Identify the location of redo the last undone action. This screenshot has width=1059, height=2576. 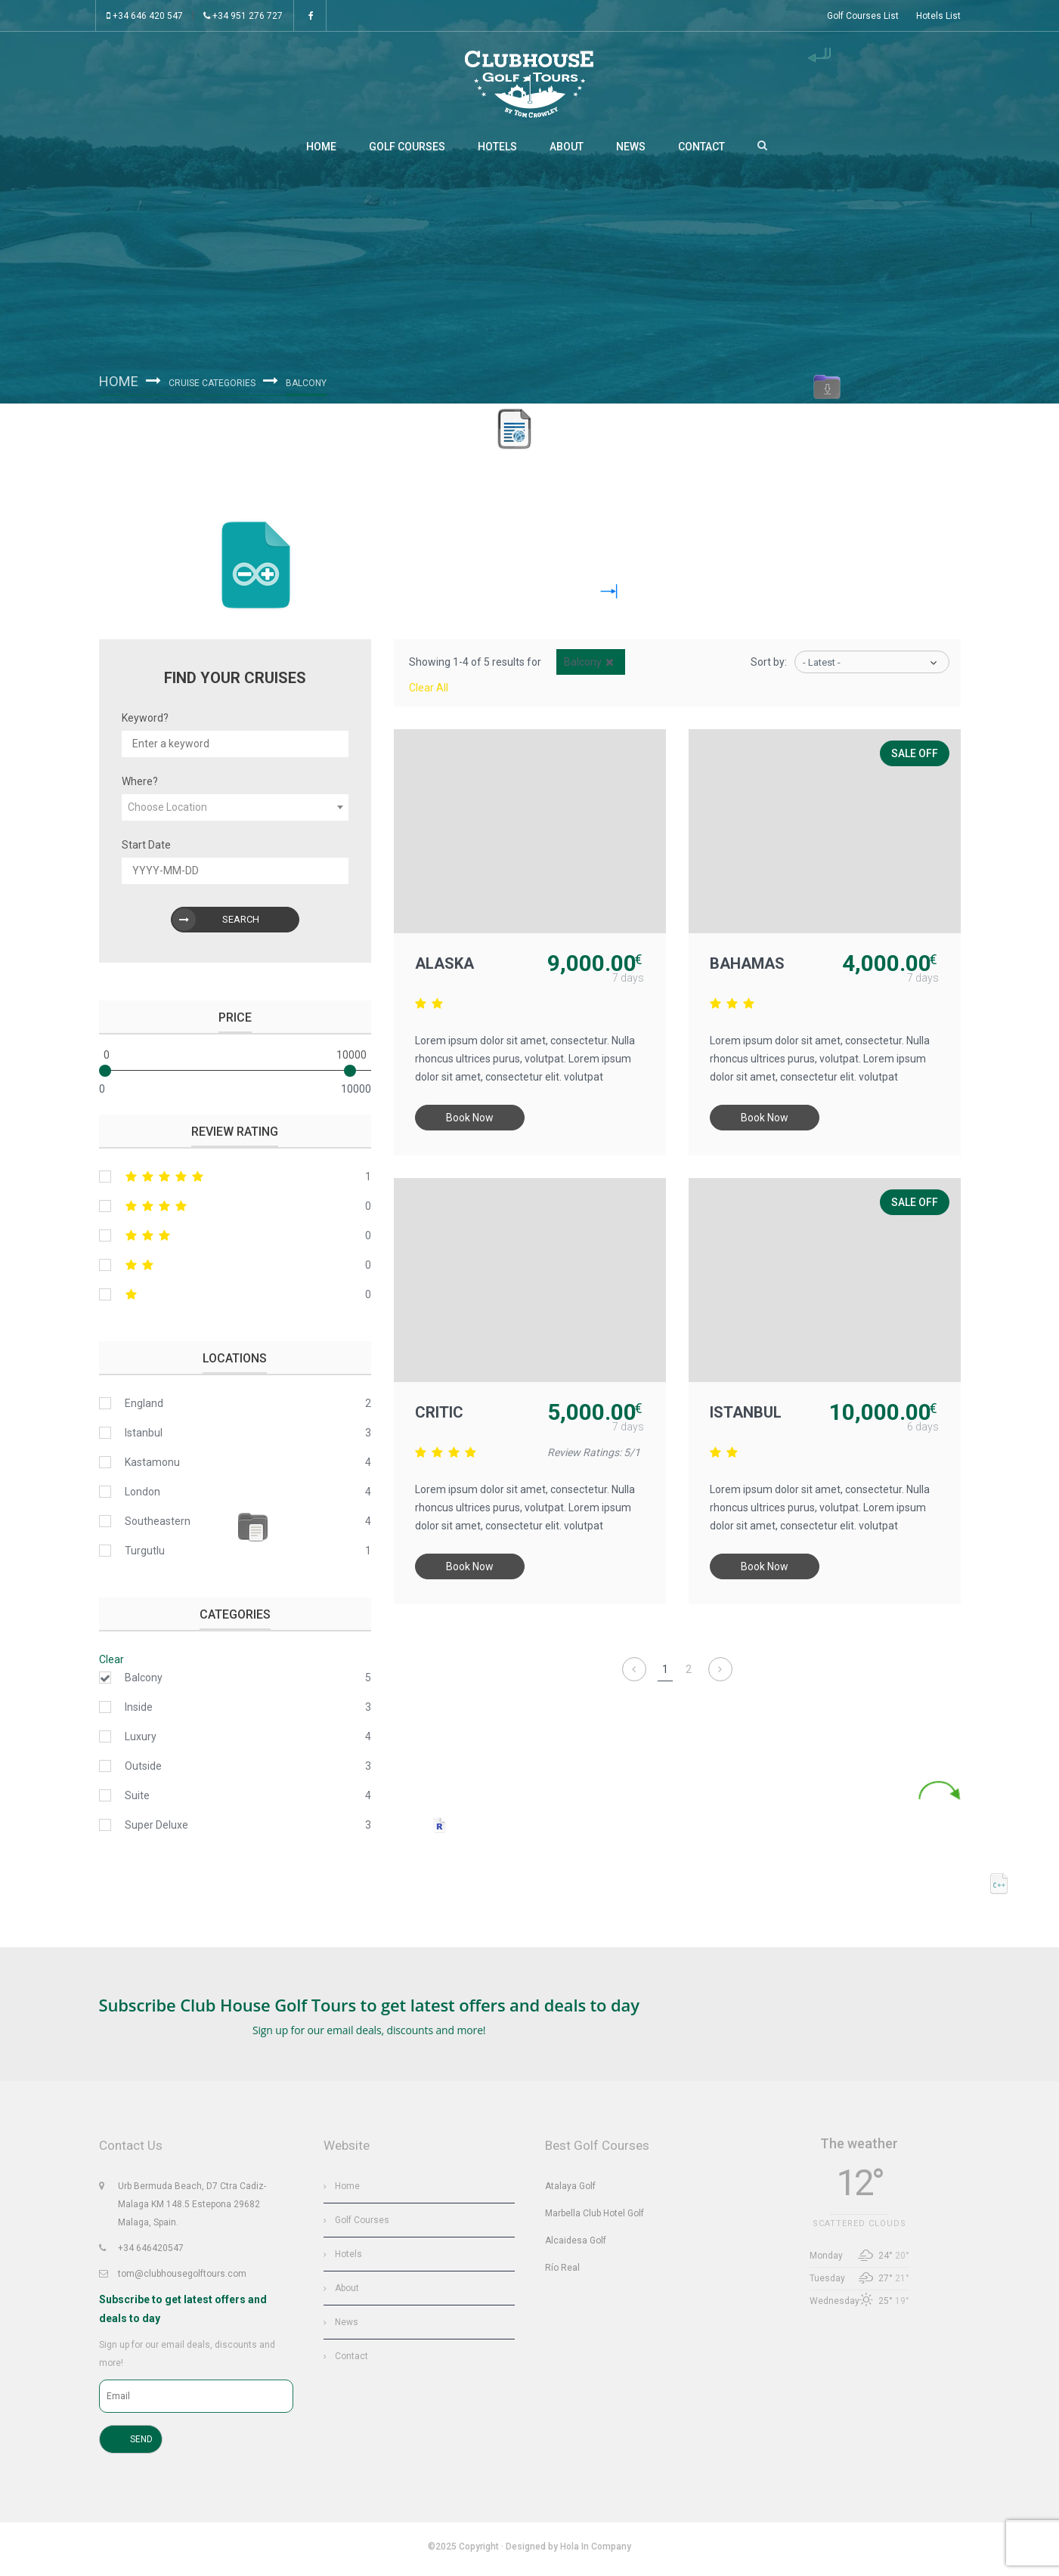
(940, 1790).